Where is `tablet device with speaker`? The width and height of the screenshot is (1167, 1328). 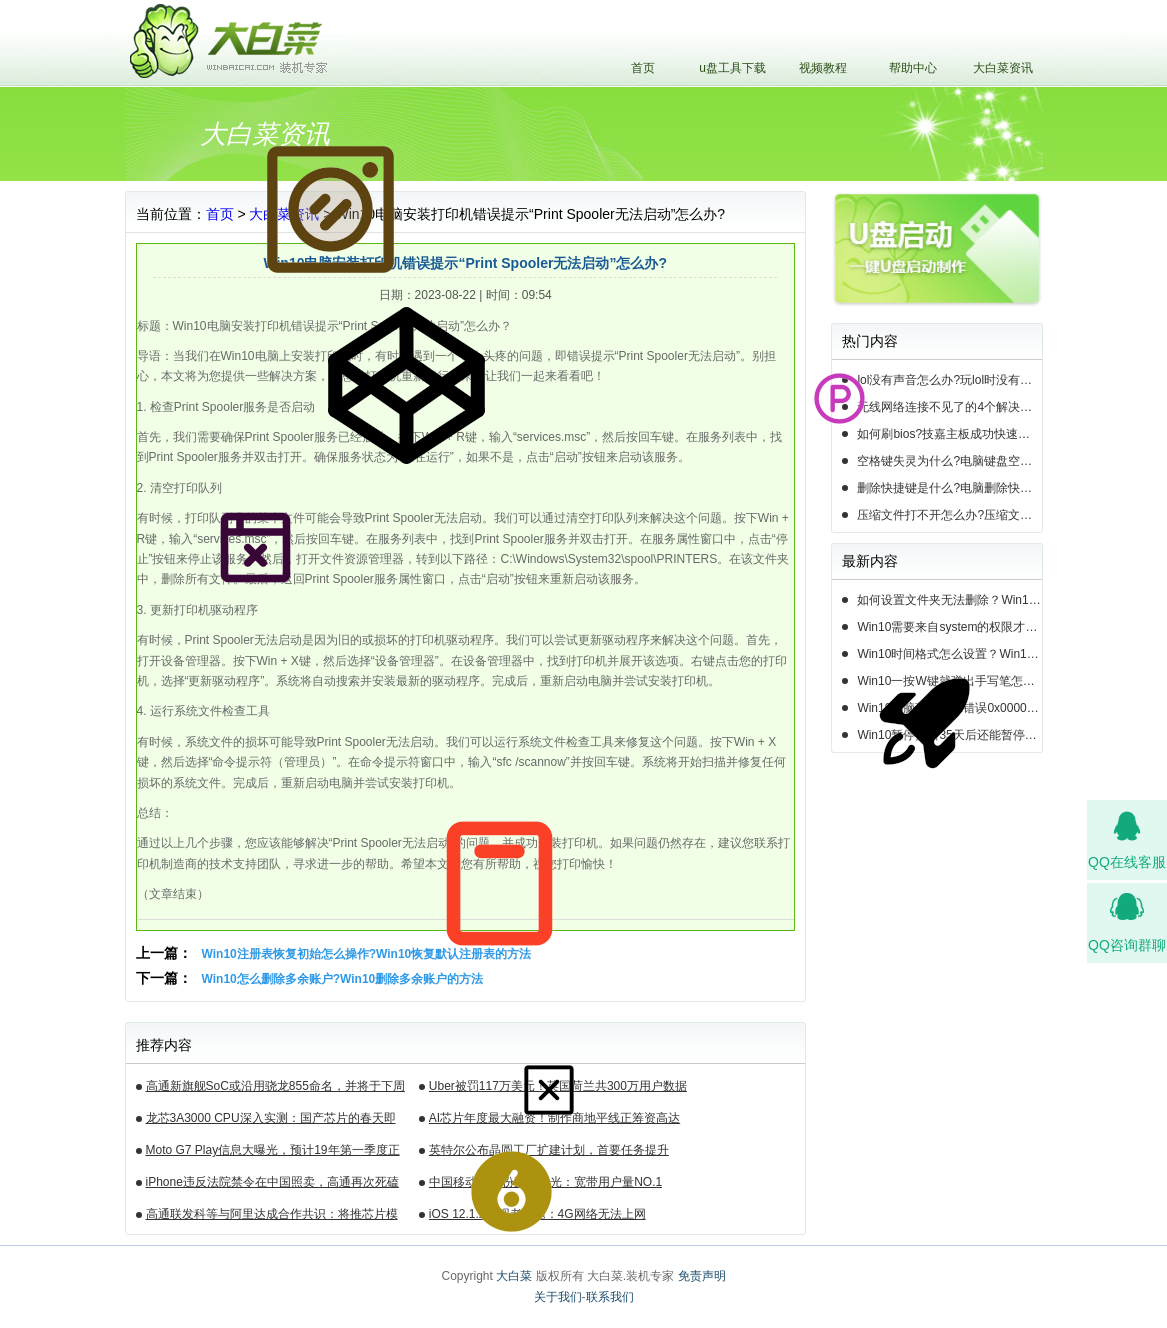 tablet device with speaker is located at coordinates (499, 883).